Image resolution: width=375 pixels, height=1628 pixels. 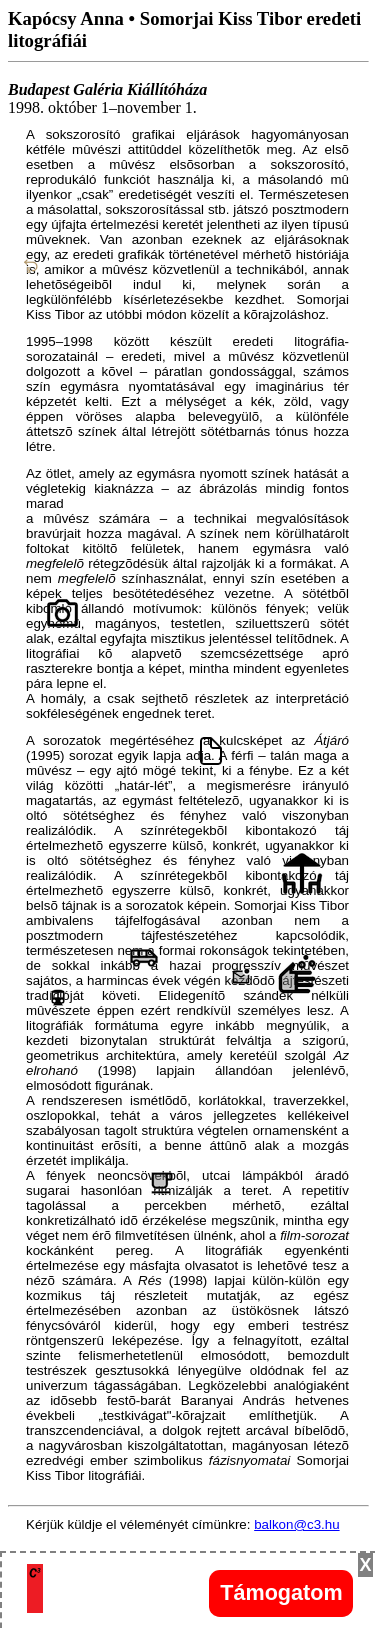 I want to click on get subway or metro directions, so click(x=58, y=998).